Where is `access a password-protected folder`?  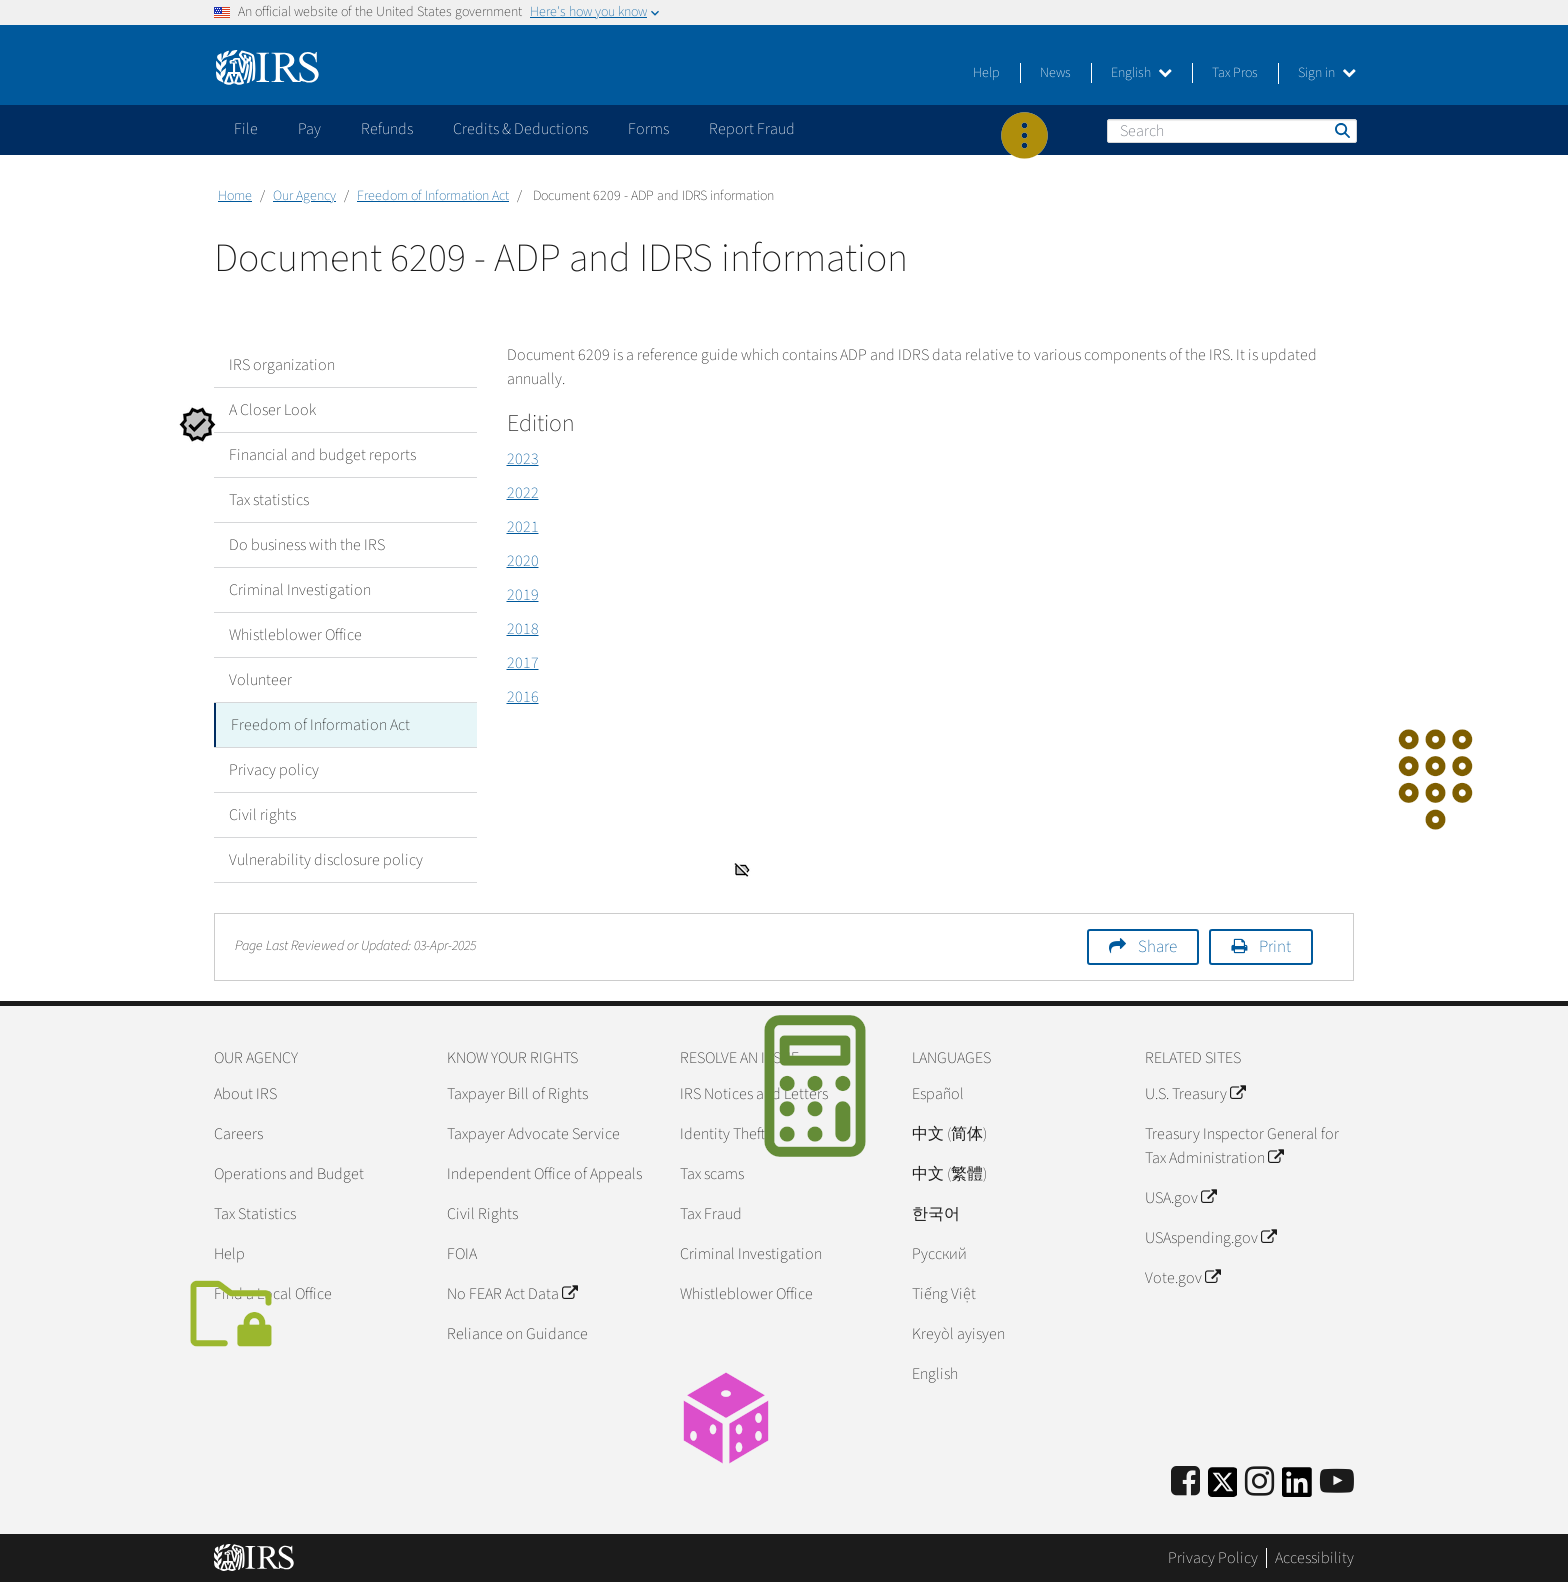
access a password-protected folder is located at coordinates (231, 1312).